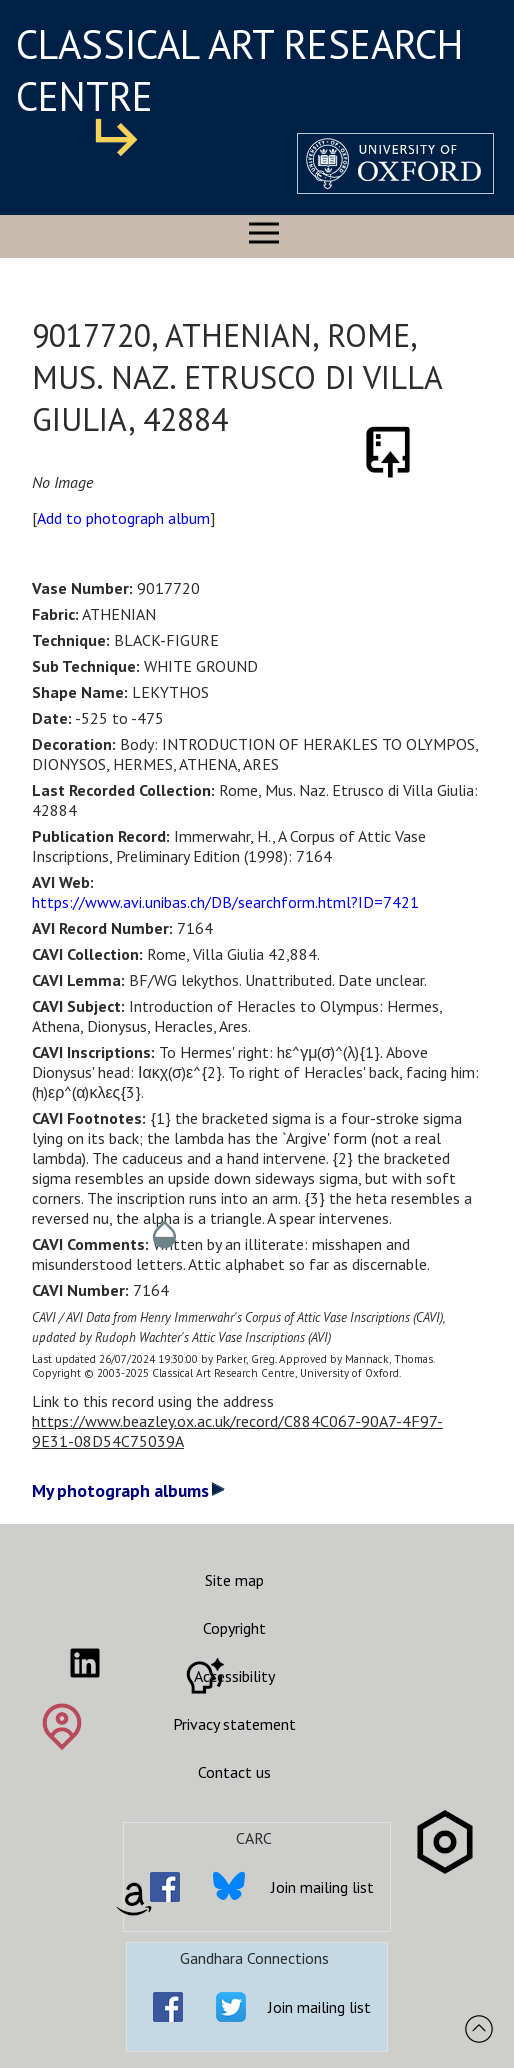 The width and height of the screenshot is (514, 2068). What do you see at coordinates (388, 451) in the screenshot?
I see `view commit history for a repository` at bounding box center [388, 451].